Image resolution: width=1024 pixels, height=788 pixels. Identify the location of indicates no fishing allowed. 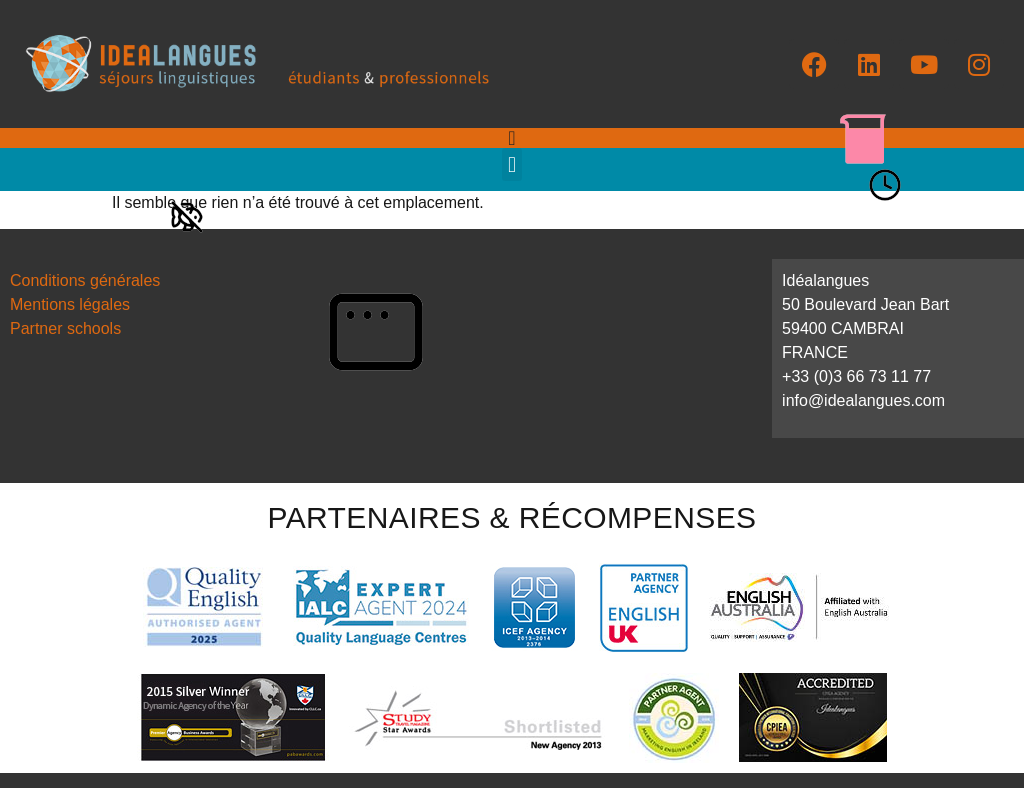
(187, 217).